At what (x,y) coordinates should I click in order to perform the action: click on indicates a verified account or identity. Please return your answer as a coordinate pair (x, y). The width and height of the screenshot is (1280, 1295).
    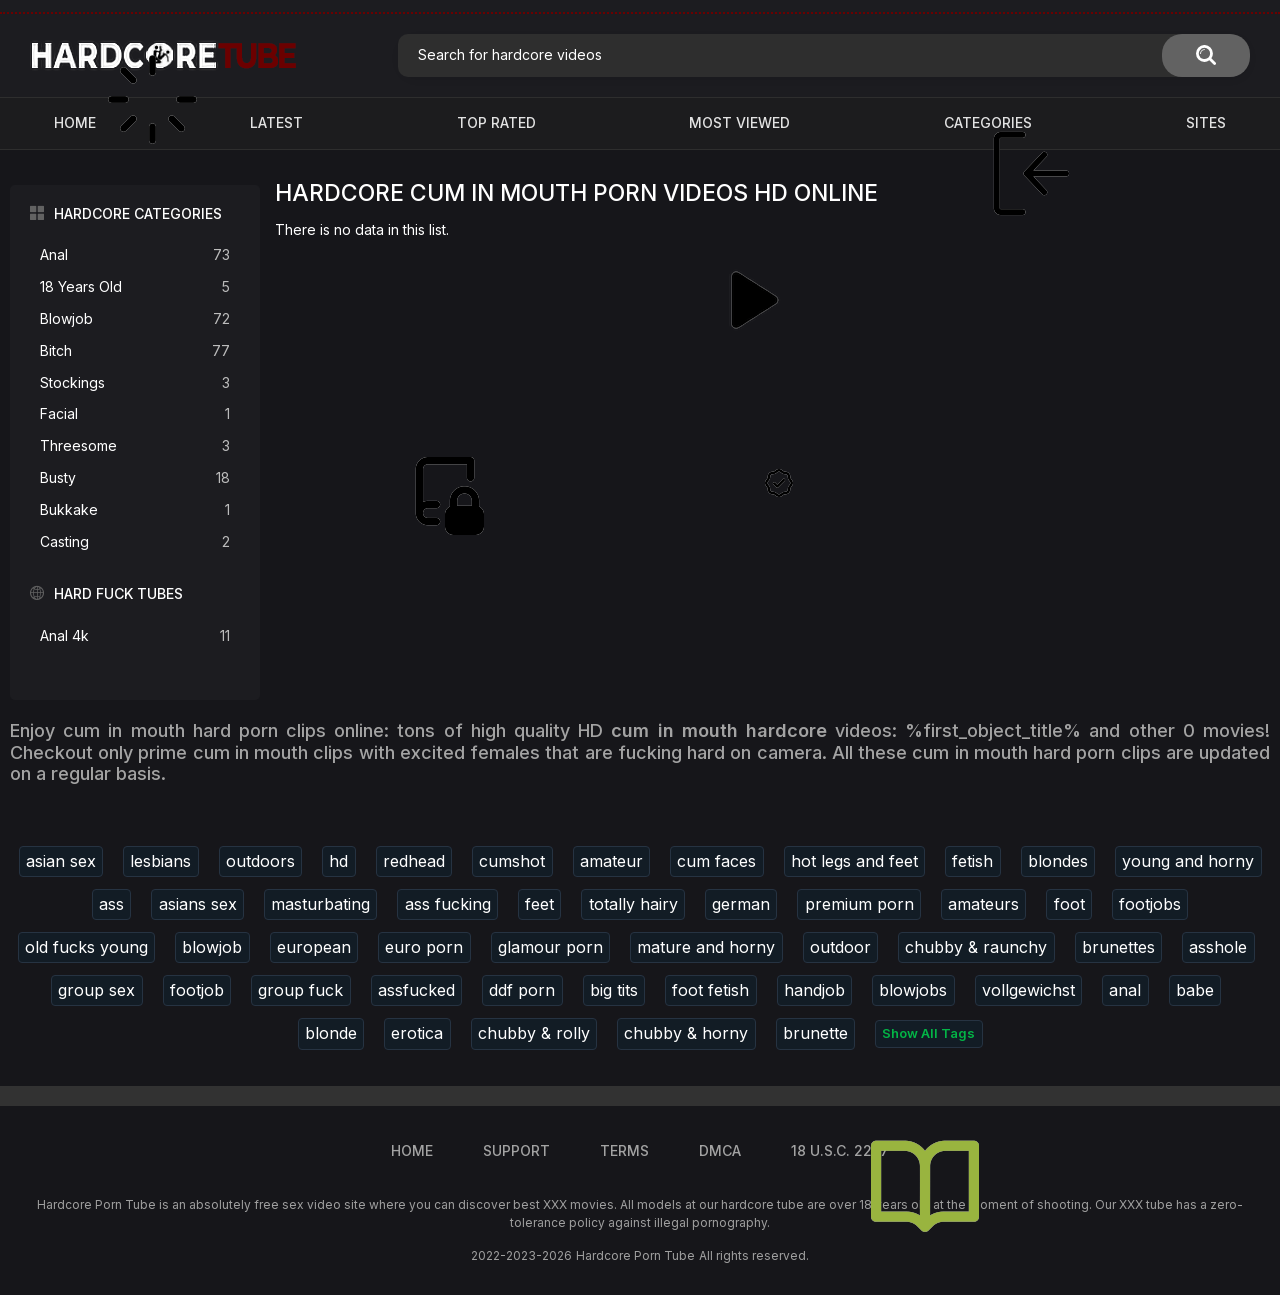
    Looking at the image, I should click on (779, 483).